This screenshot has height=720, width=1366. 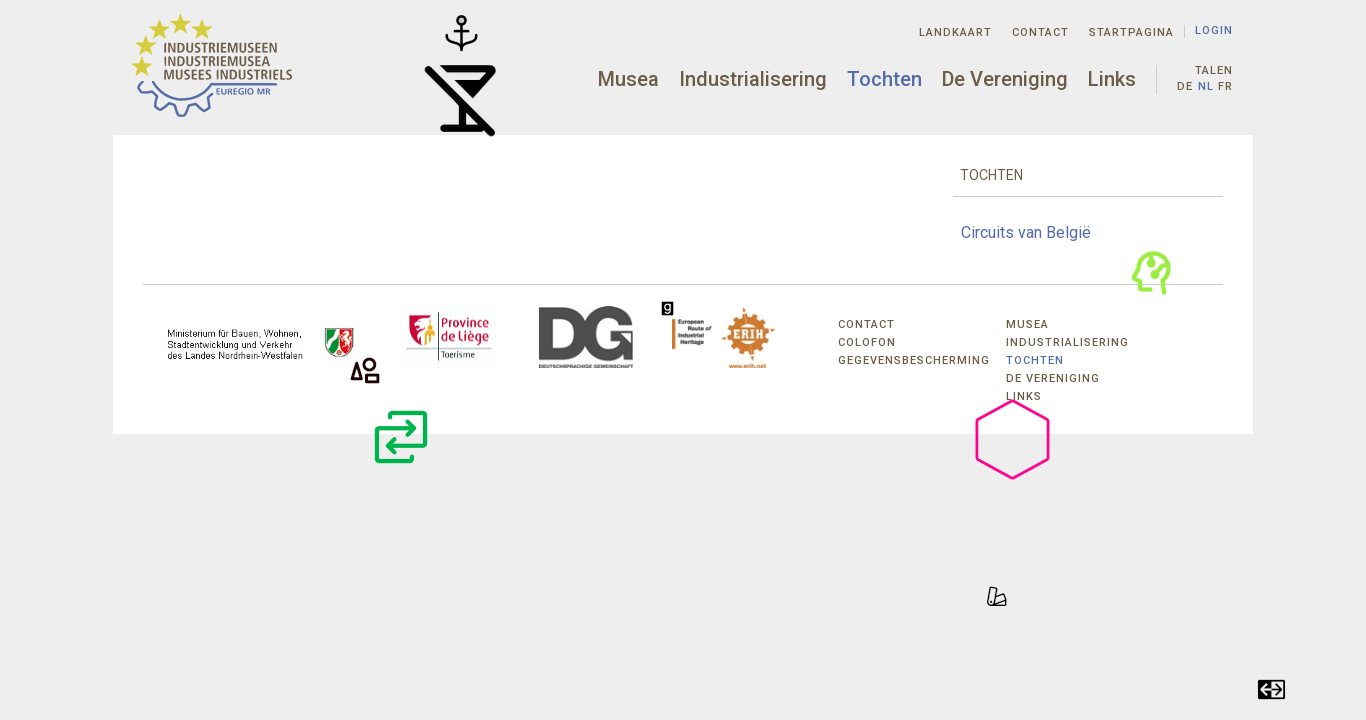 I want to click on toggle between true/false boolean values, so click(x=1271, y=689).